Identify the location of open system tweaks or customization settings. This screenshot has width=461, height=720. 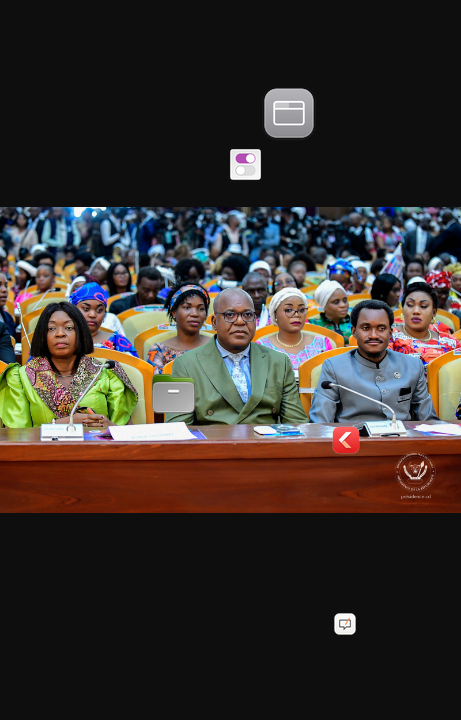
(245, 164).